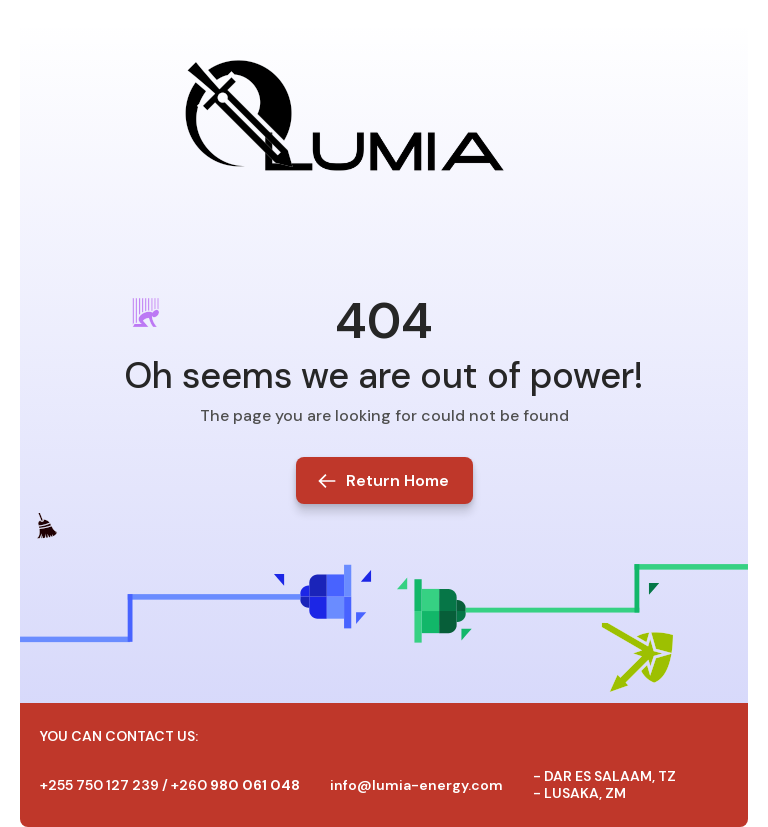  Describe the element at coordinates (637, 658) in the screenshot. I see `indicates damage reflection or counterattack ability` at that location.